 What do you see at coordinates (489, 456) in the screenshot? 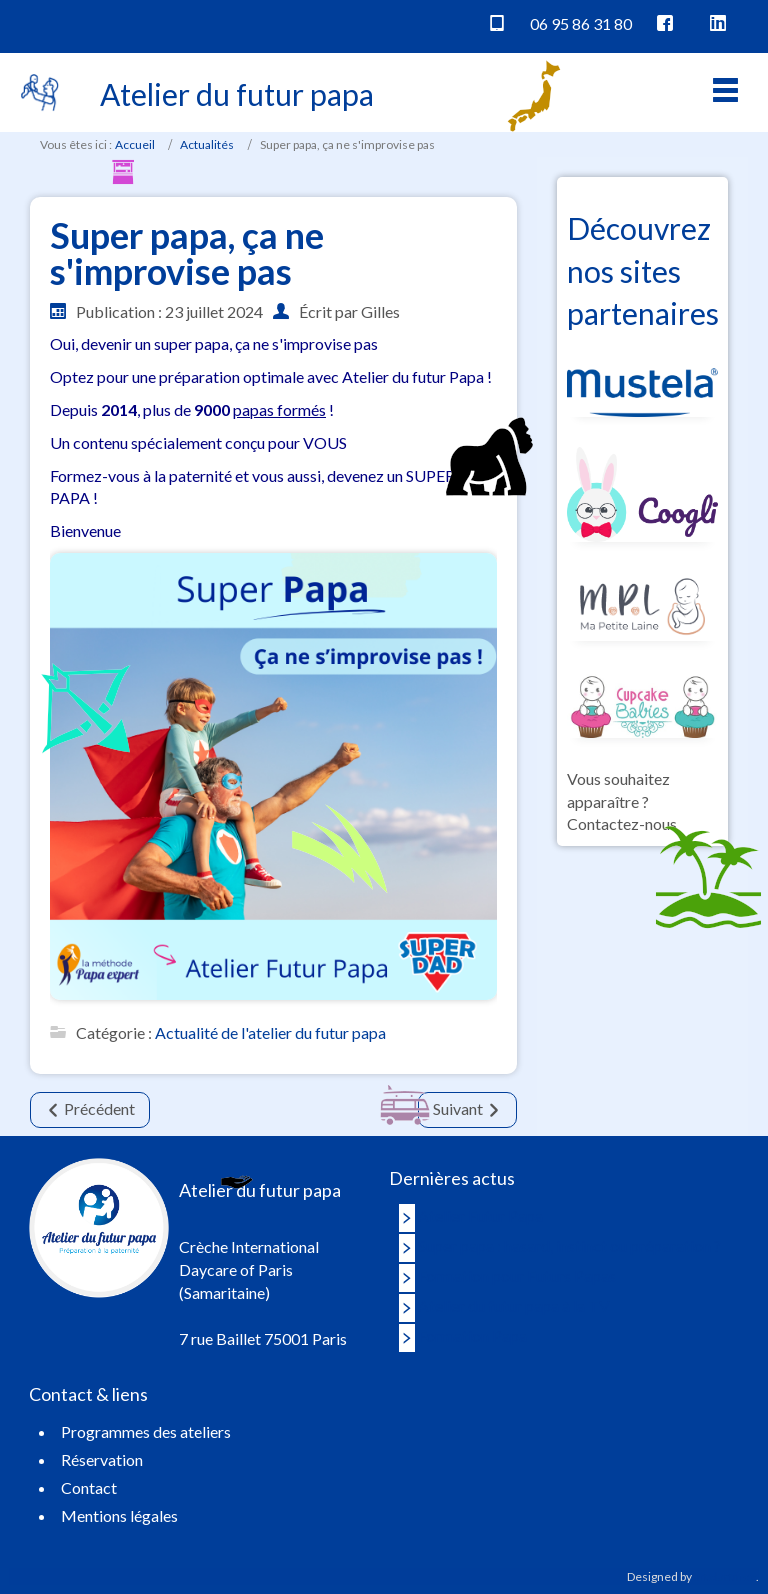
I see `gorilla character or avatar selection` at bounding box center [489, 456].